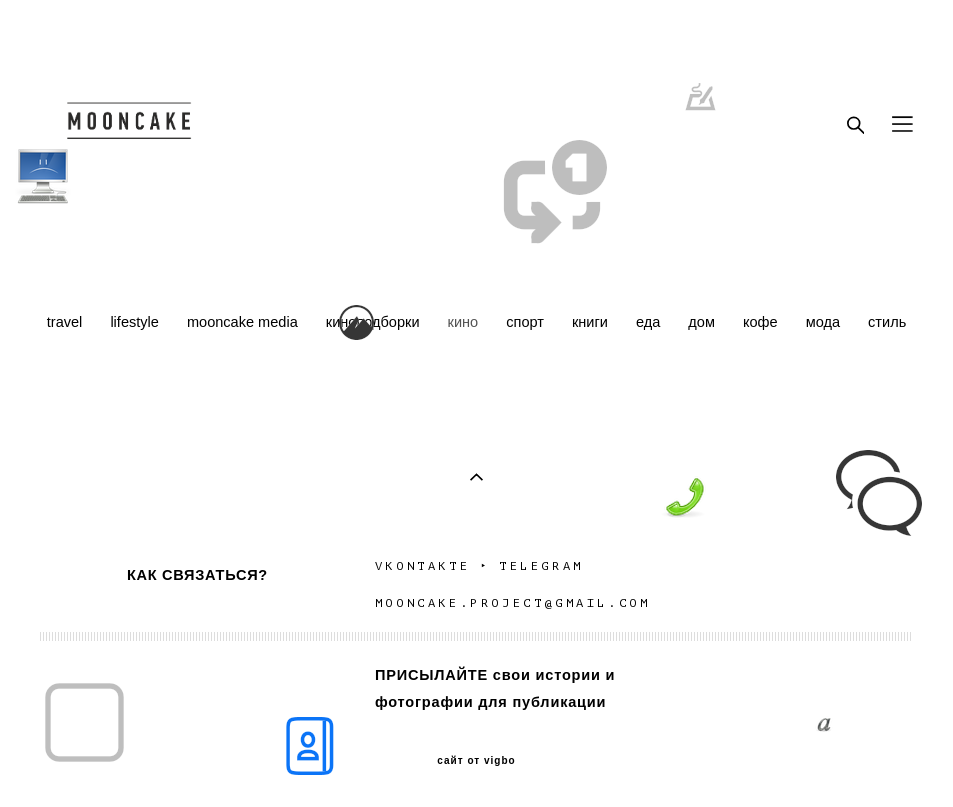  Describe the element at coordinates (824, 724) in the screenshot. I see `apply italic formatting to selected text` at that location.